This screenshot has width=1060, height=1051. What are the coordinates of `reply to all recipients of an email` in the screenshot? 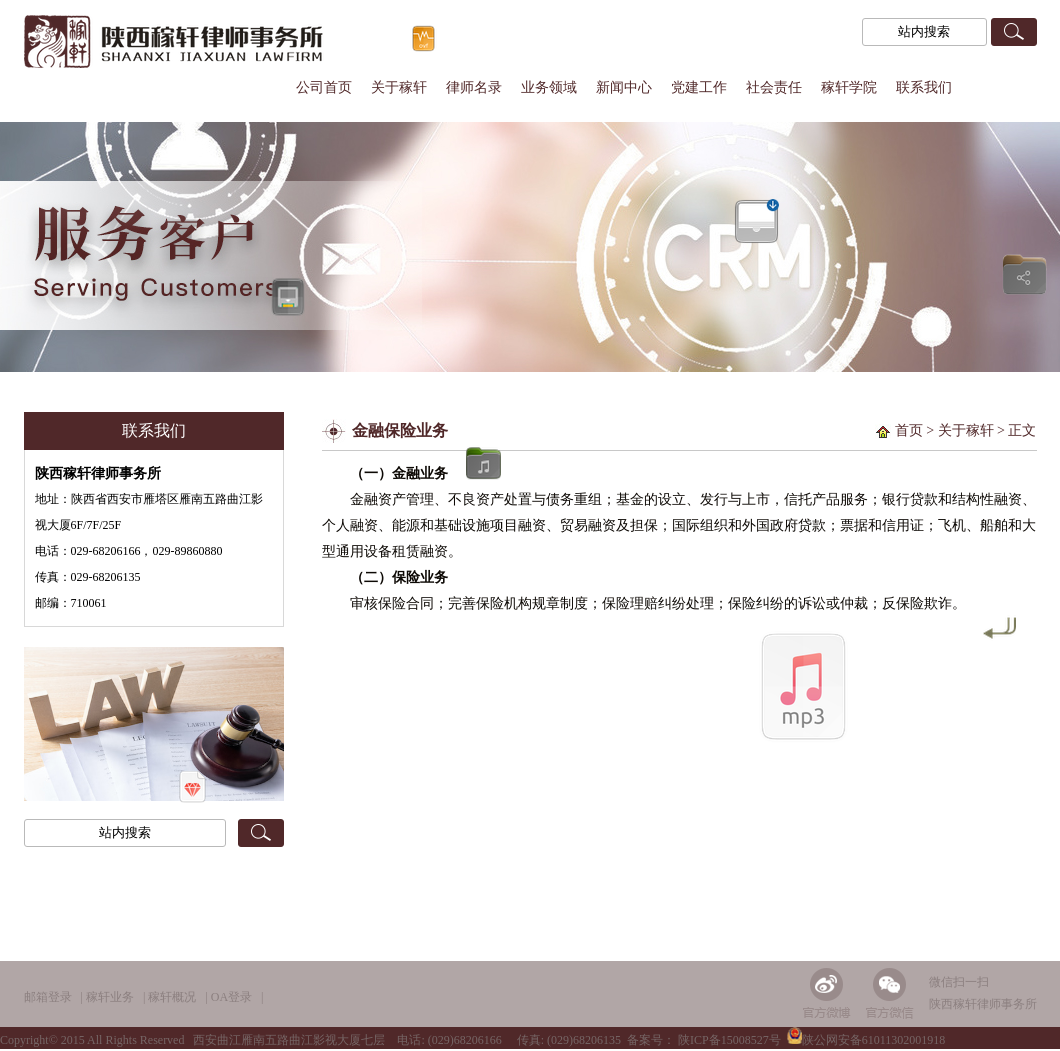 It's located at (999, 626).